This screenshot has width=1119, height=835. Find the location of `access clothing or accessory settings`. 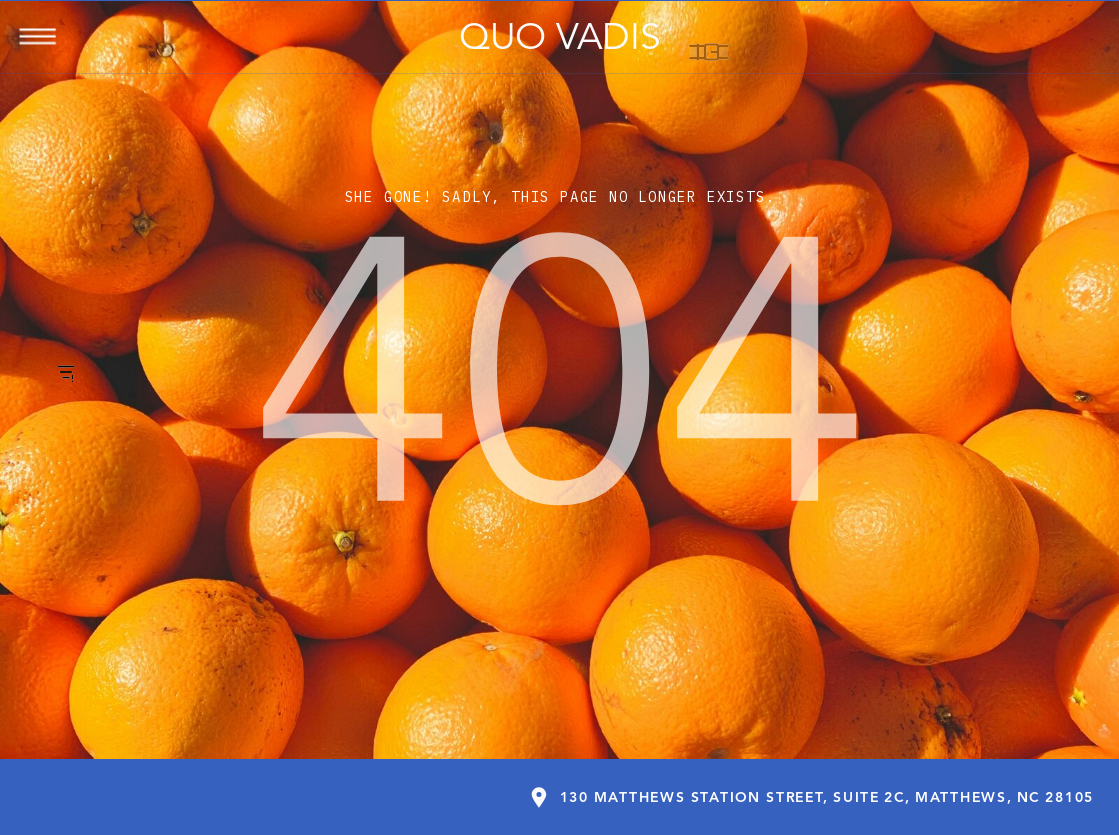

access clothing or accessory settings is located at coordinates (709, 52).